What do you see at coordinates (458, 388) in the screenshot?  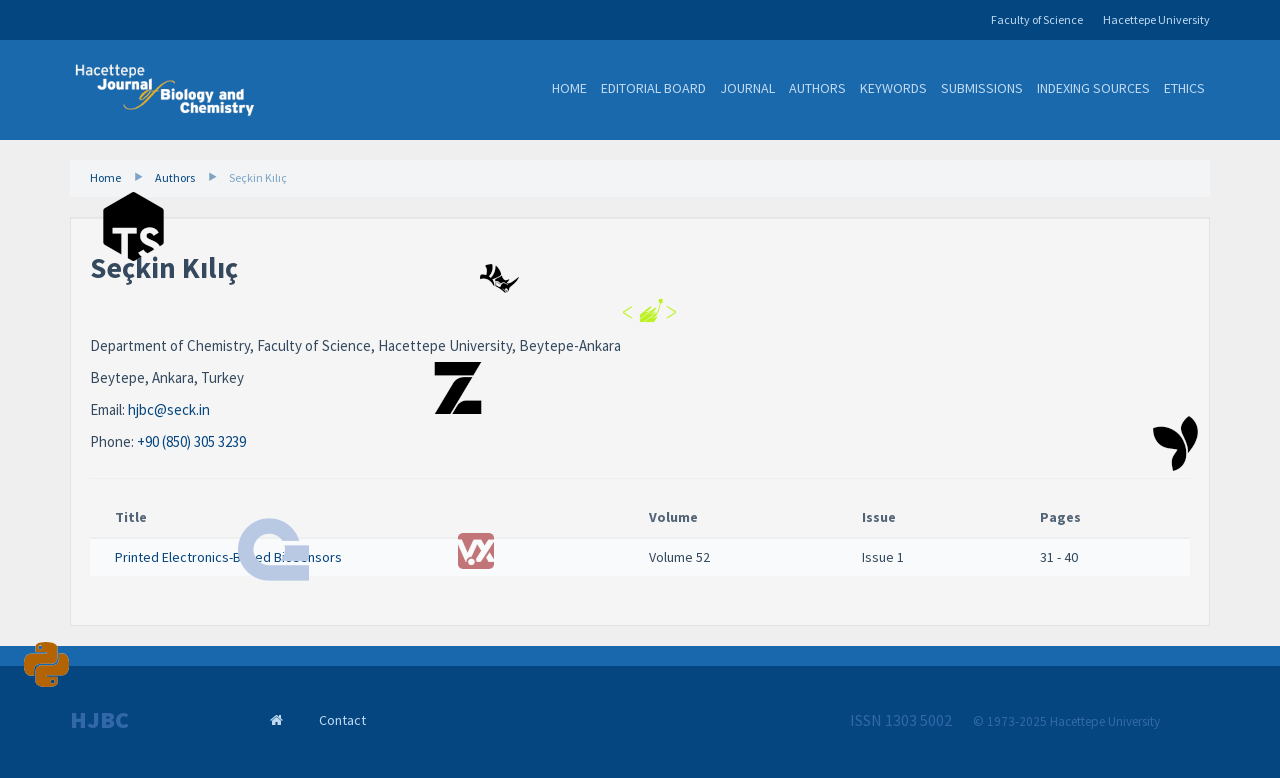 I see `OpenZeppelin brand logo` at bounding box center [458, 388].